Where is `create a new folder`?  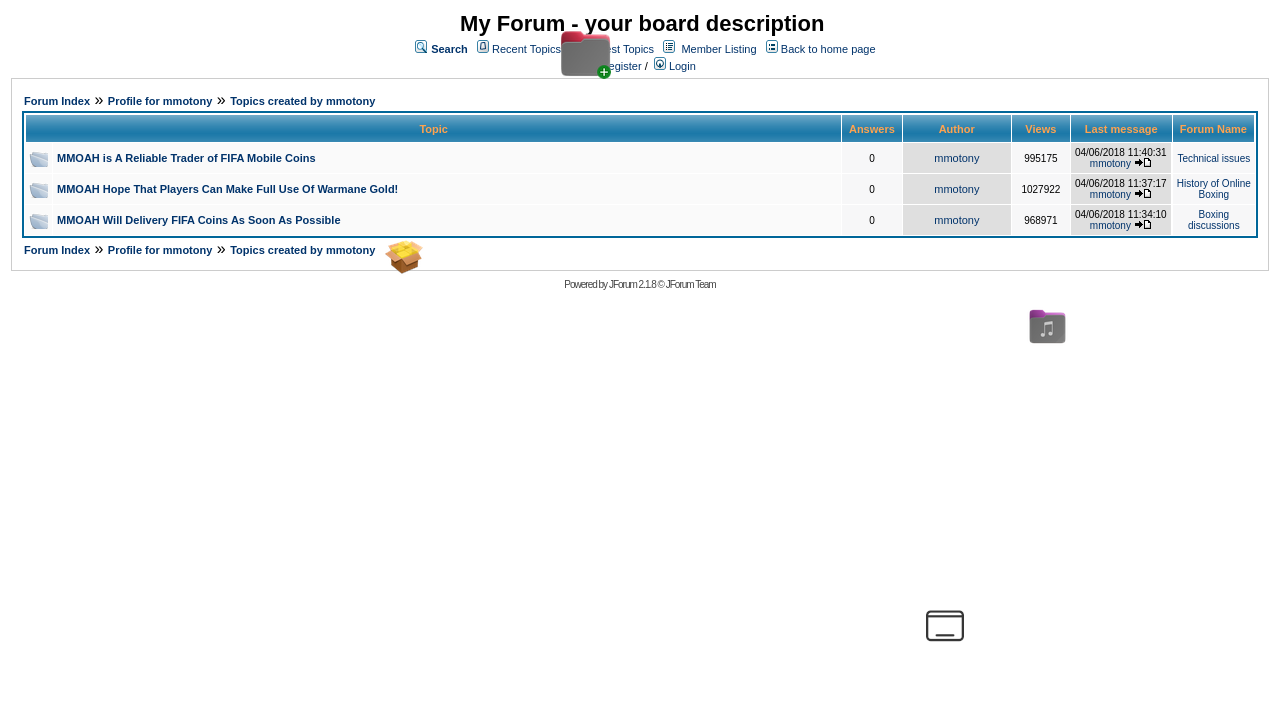 create a new folder is located at coordinates (585, 53).